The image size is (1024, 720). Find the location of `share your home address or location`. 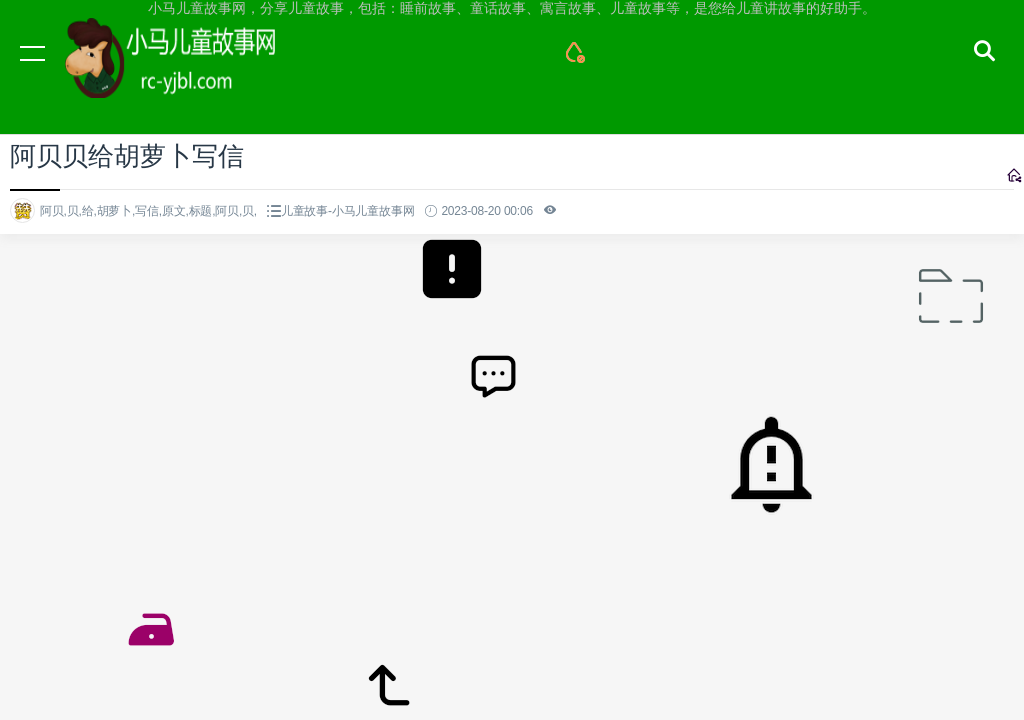

share your home address or location is located at coordinates (1014, 175).